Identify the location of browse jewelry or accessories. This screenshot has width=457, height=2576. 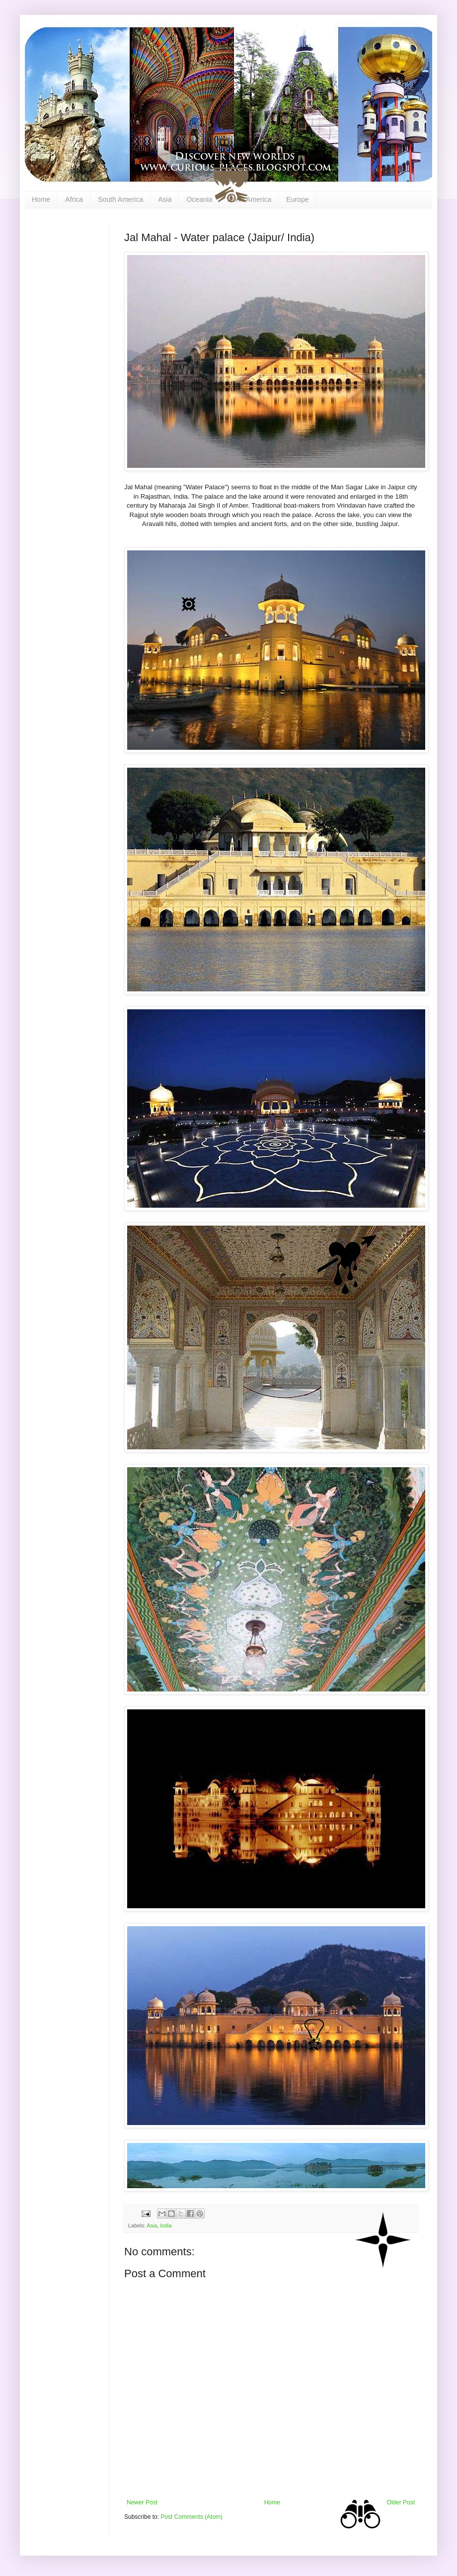
(314, 2035).